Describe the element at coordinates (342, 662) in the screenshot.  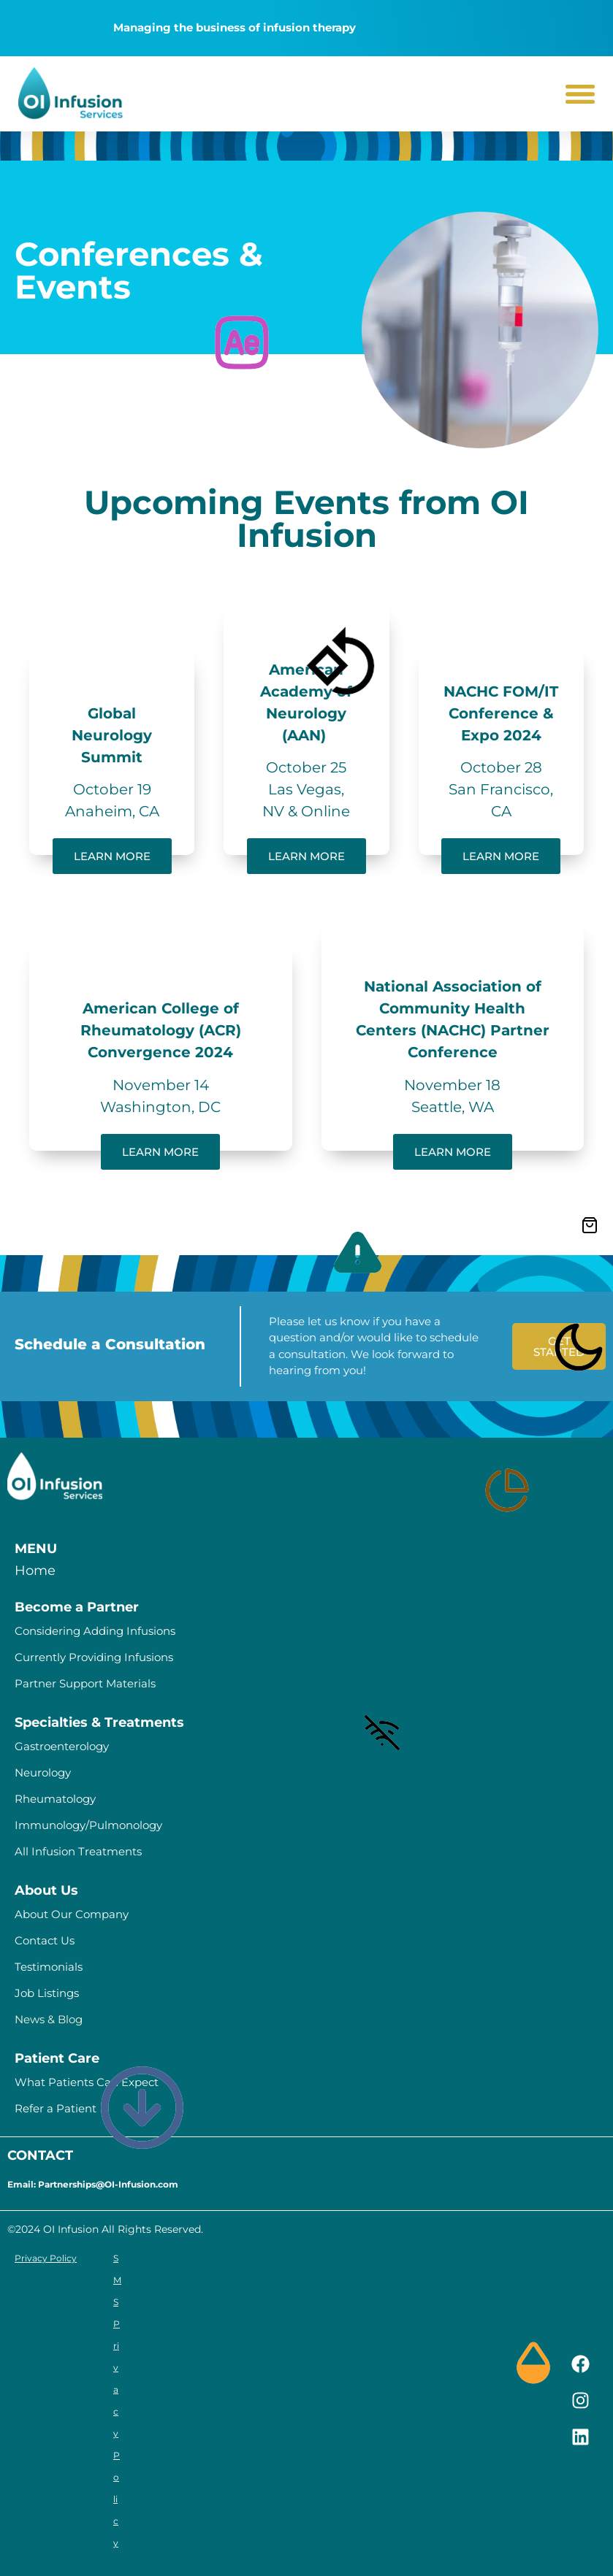
I see `rotate image 90 degrees counterclockwise` at that location.